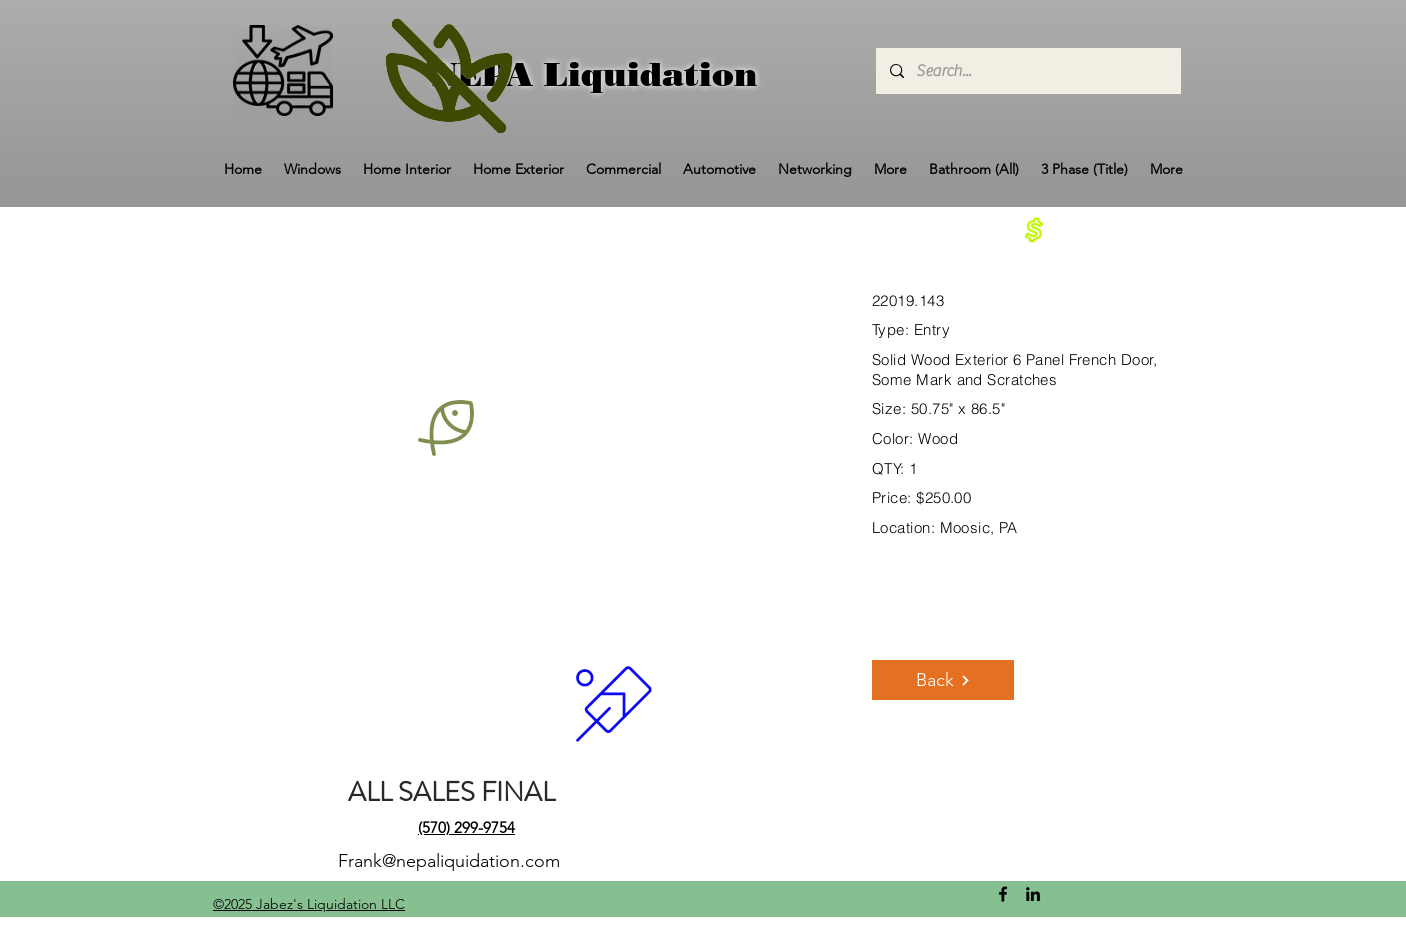  Describe the element at coordinates (1034, 230) in the screenshot. I see `open Cash App` at that location.